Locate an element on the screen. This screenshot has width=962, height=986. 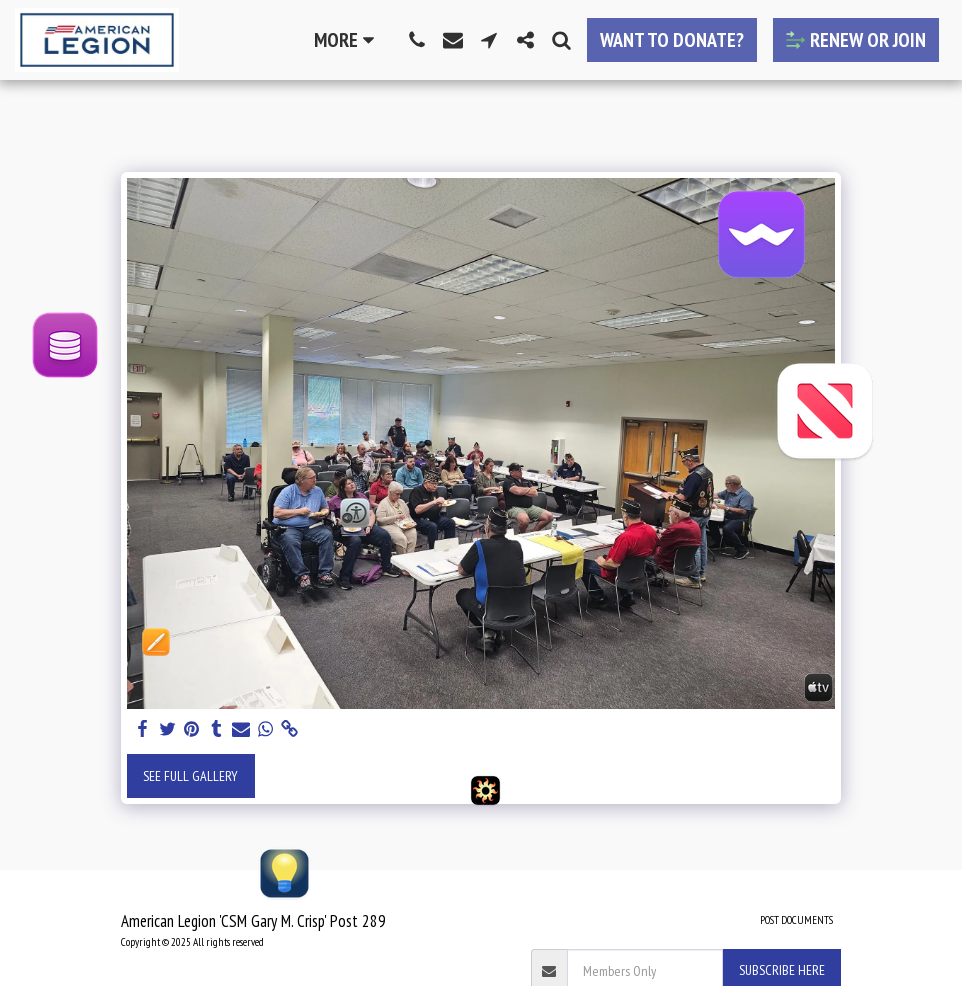
open ferdium messaging aggregator app is located at coordinates (761, 234).